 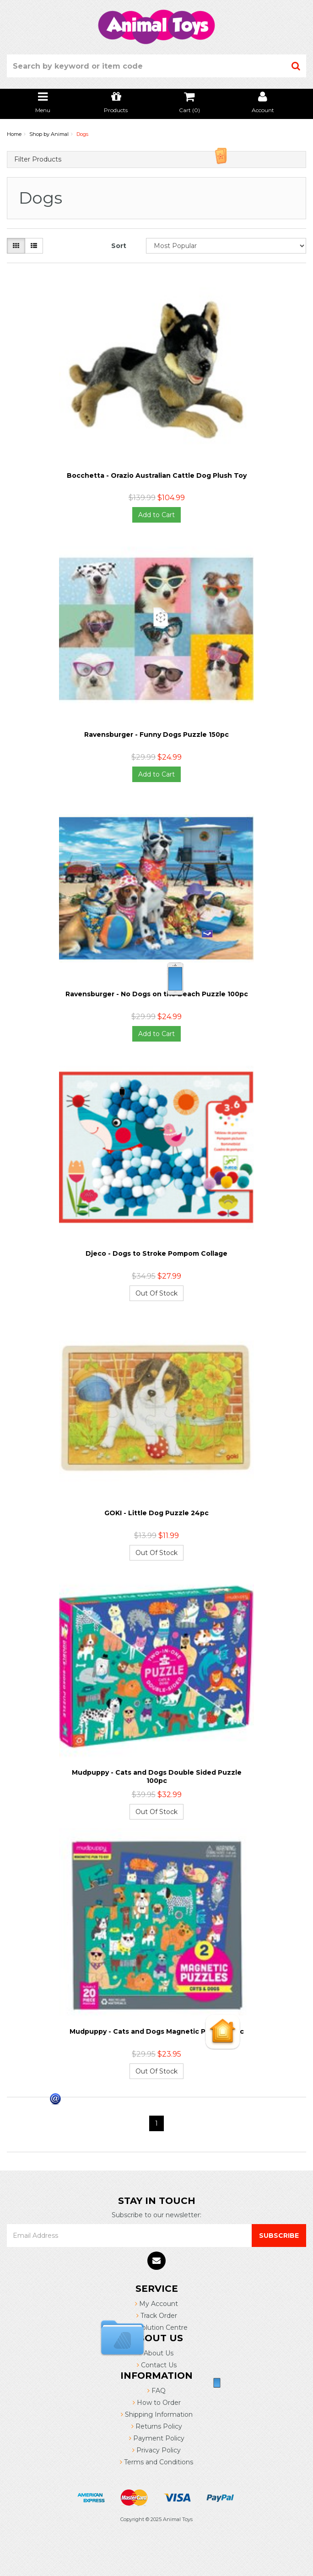 I want to click on iPad Air device icon, so click(x=217, y=2383).